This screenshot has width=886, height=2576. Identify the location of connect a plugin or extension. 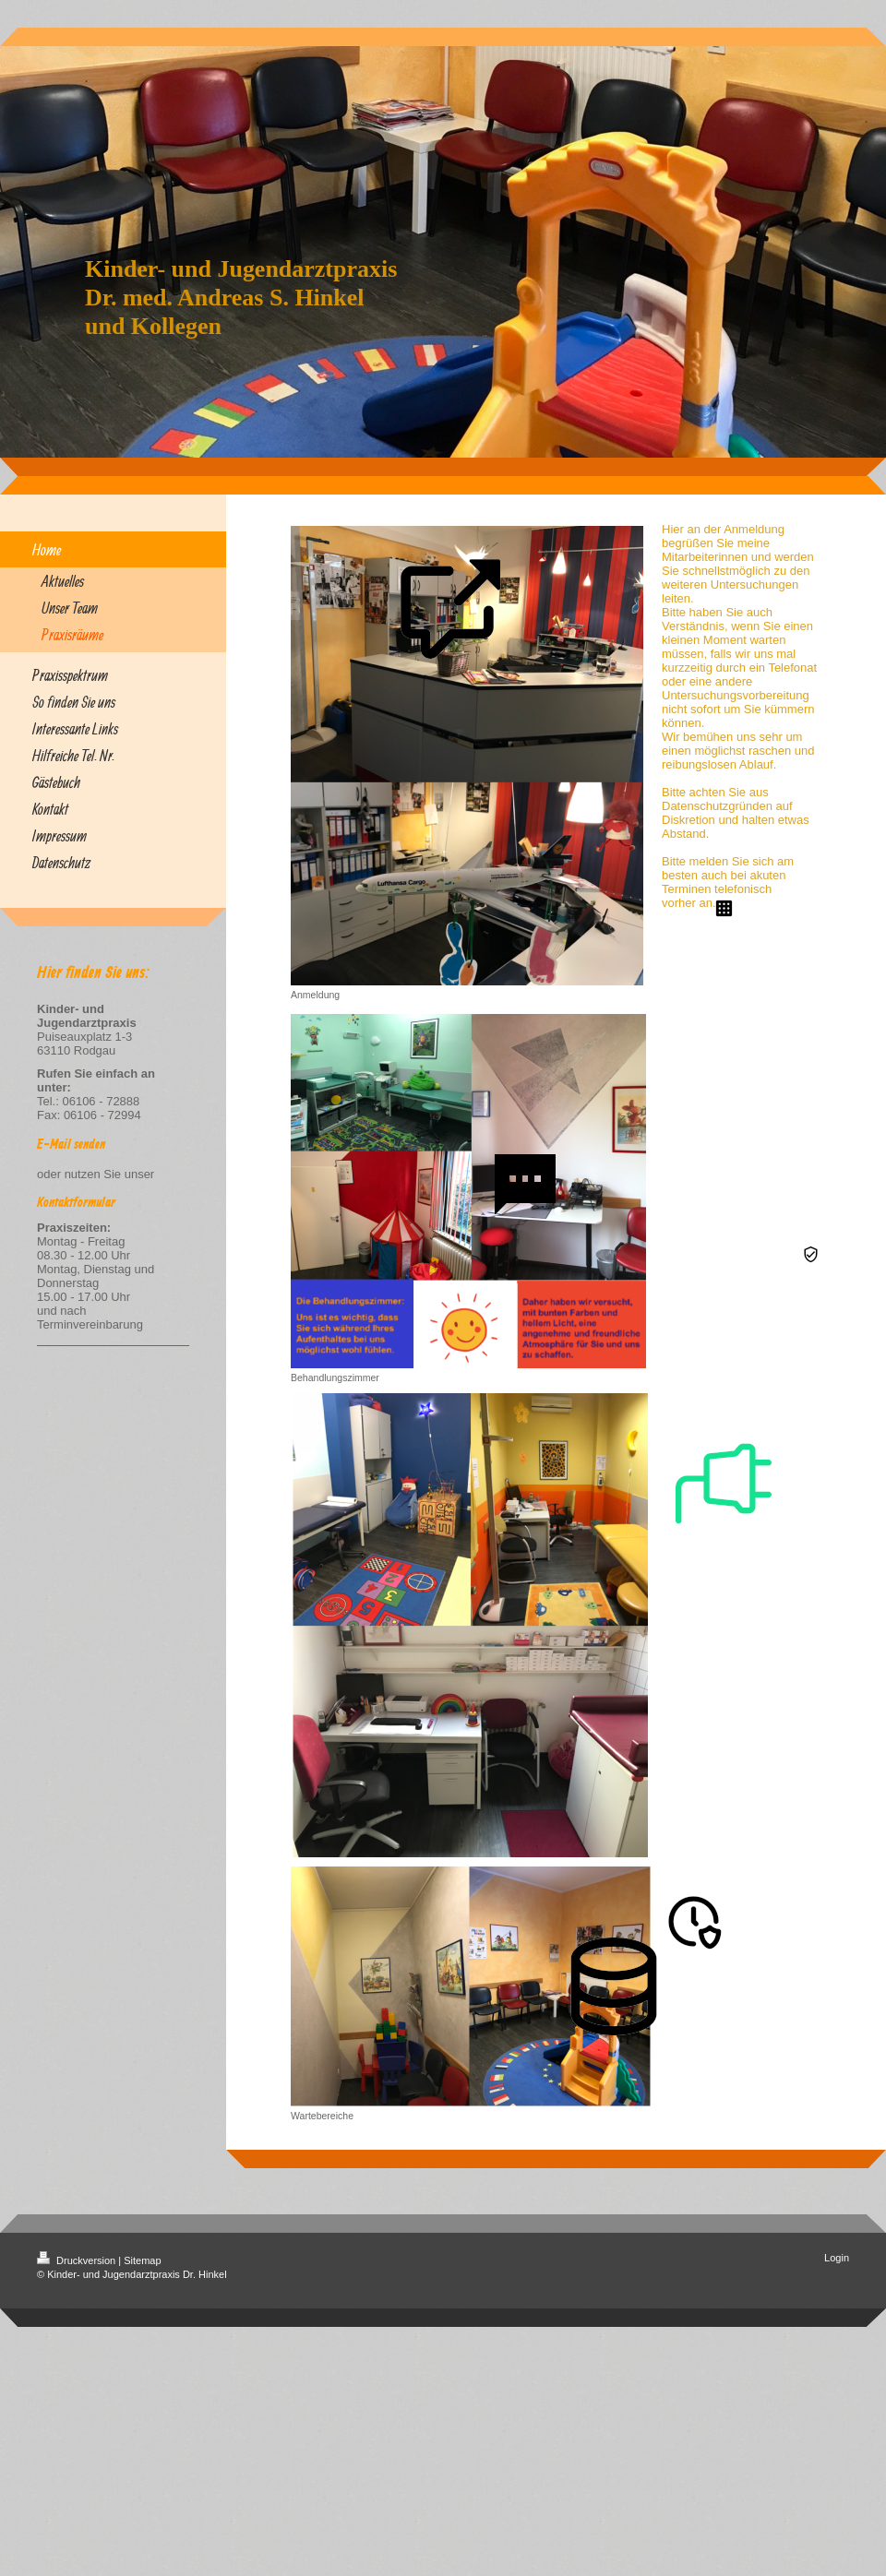
(724, 1484).